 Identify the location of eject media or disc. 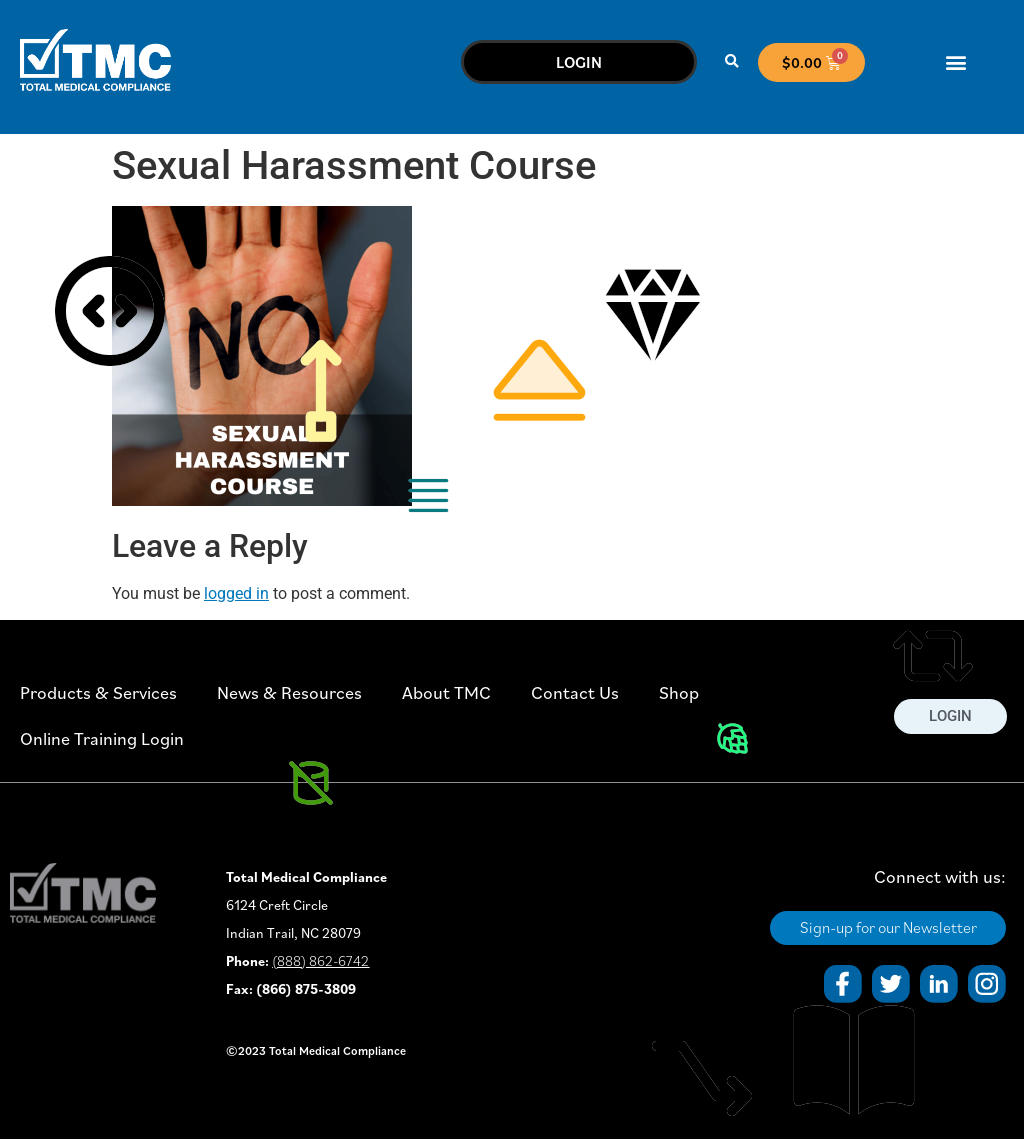
(539, 385).